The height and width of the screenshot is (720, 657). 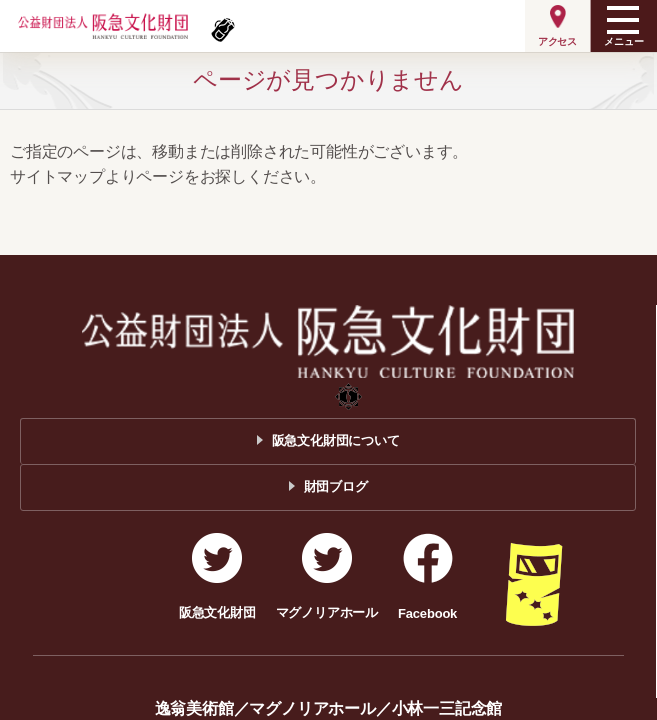 What do you see at coordinates (530, 584) in the screenshot?
I see `access defense or protection settings` at bounding box center [530, 584].